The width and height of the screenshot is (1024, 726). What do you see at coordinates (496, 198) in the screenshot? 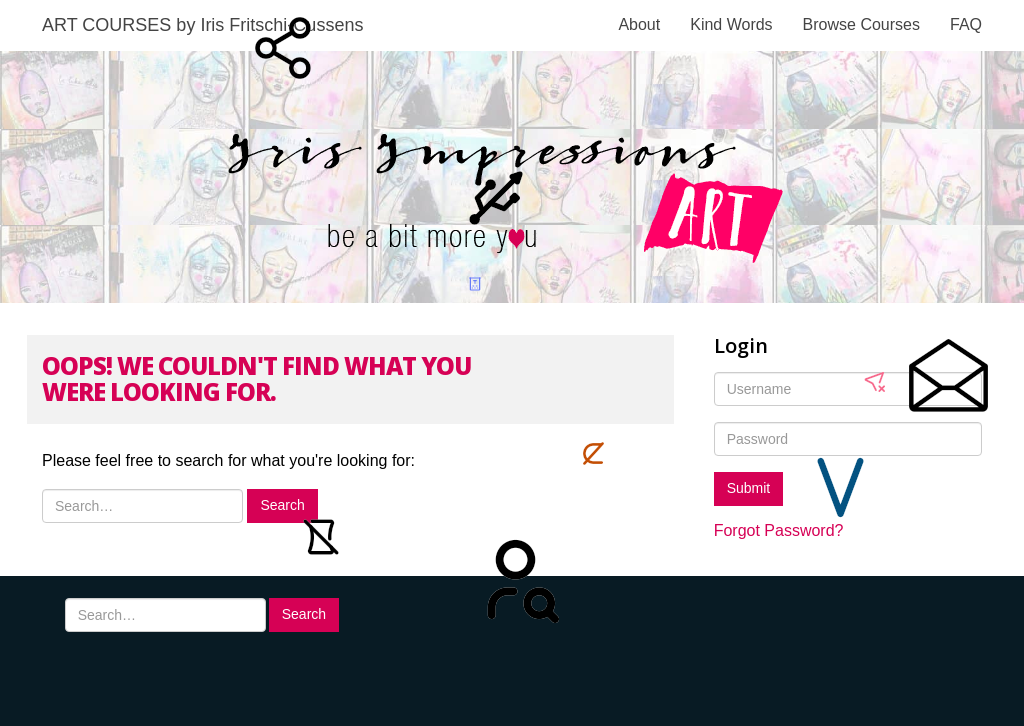
I see `connect a USB device` at bounding box center [496, 198].